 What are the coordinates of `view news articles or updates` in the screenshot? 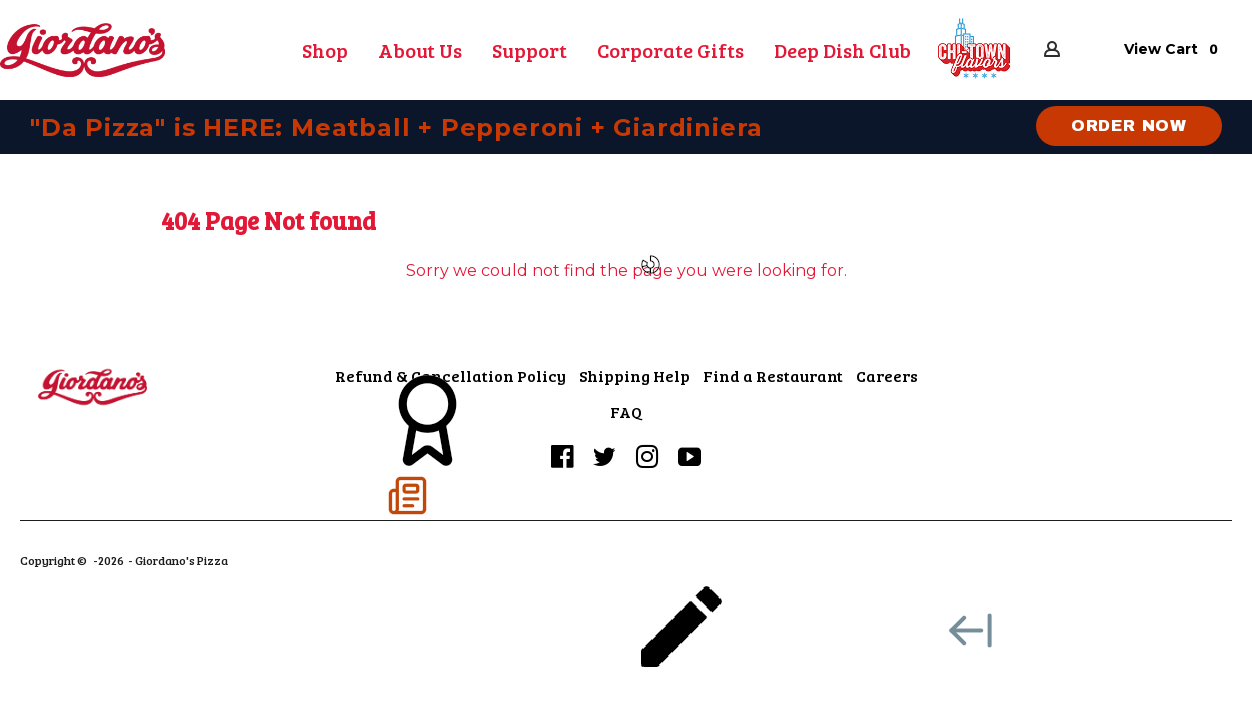 It's located at (407, 495).